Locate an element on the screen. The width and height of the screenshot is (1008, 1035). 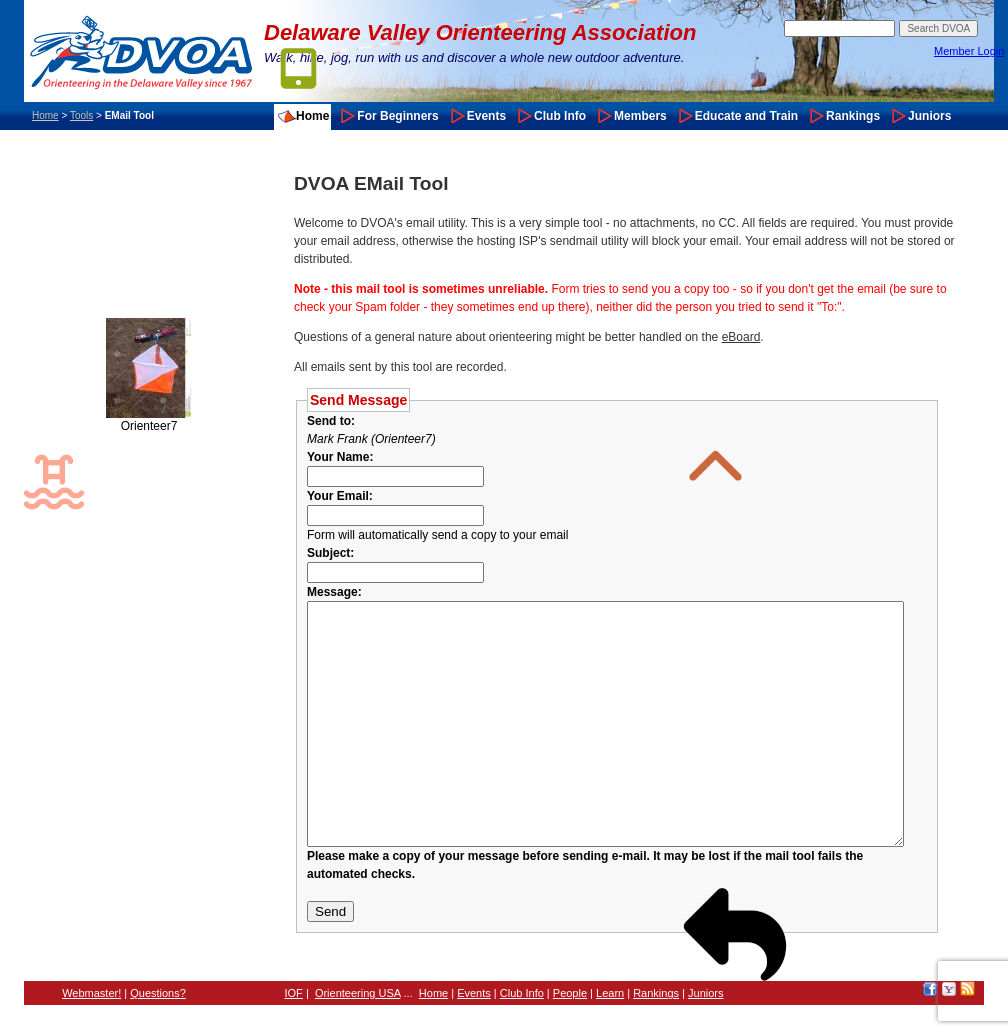
collapse an expanded section is located at coordinates (715, 469).